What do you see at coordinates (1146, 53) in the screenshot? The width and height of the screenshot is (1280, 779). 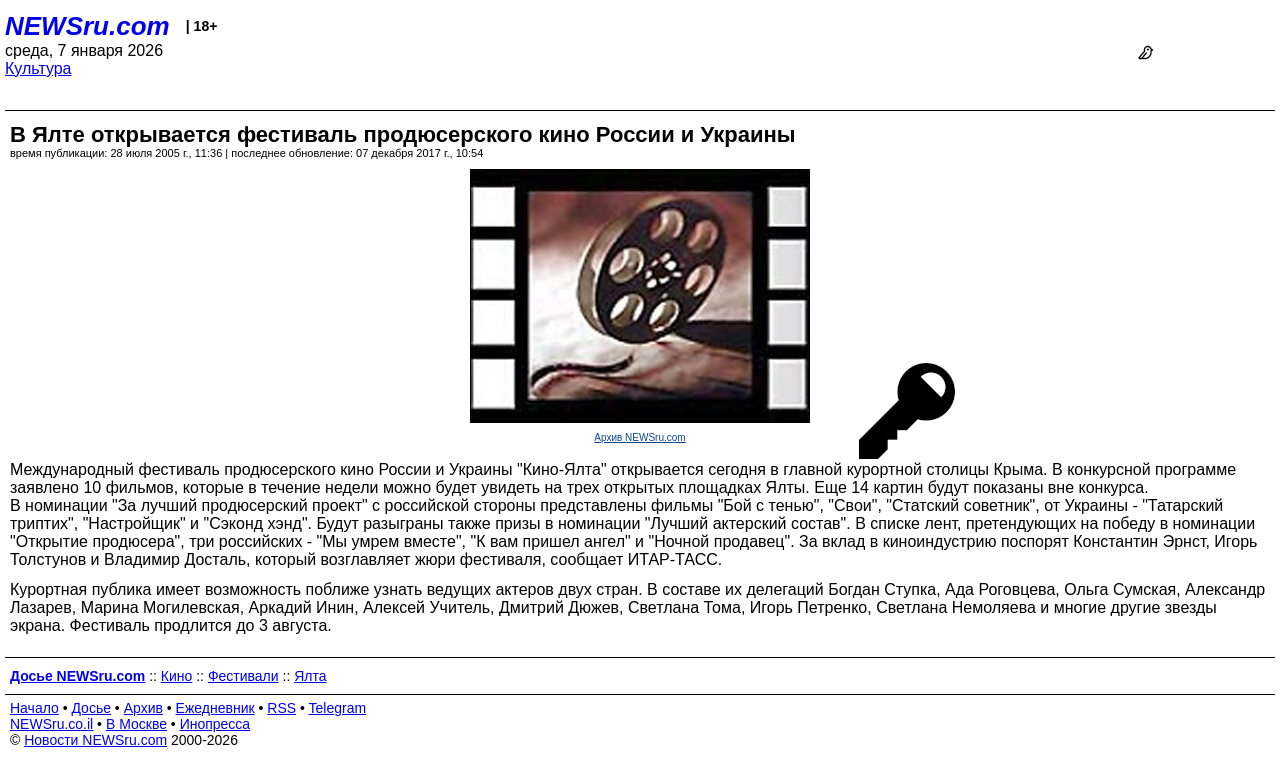 I see `access twitter or social media sharing` at bounding box center [1146, 53].